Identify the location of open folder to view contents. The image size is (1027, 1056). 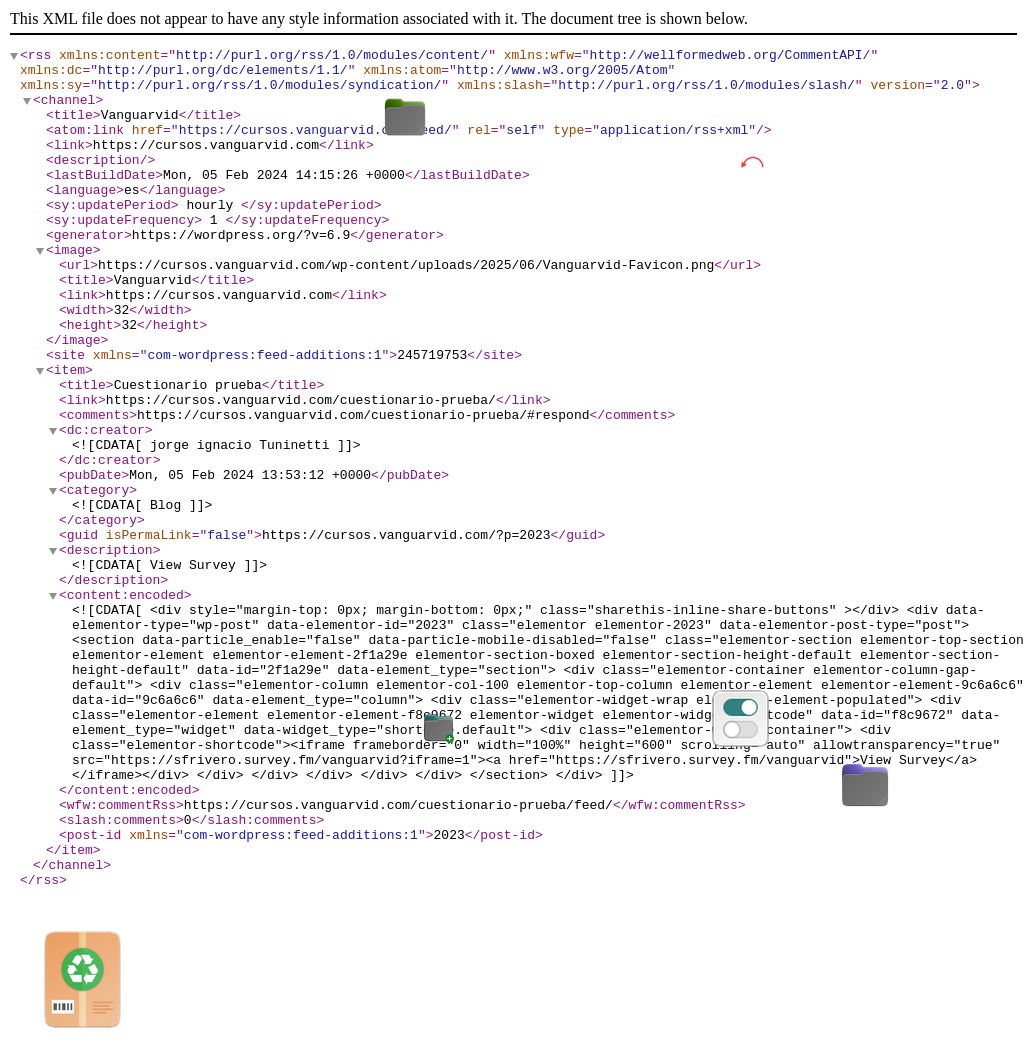
(405, 117).